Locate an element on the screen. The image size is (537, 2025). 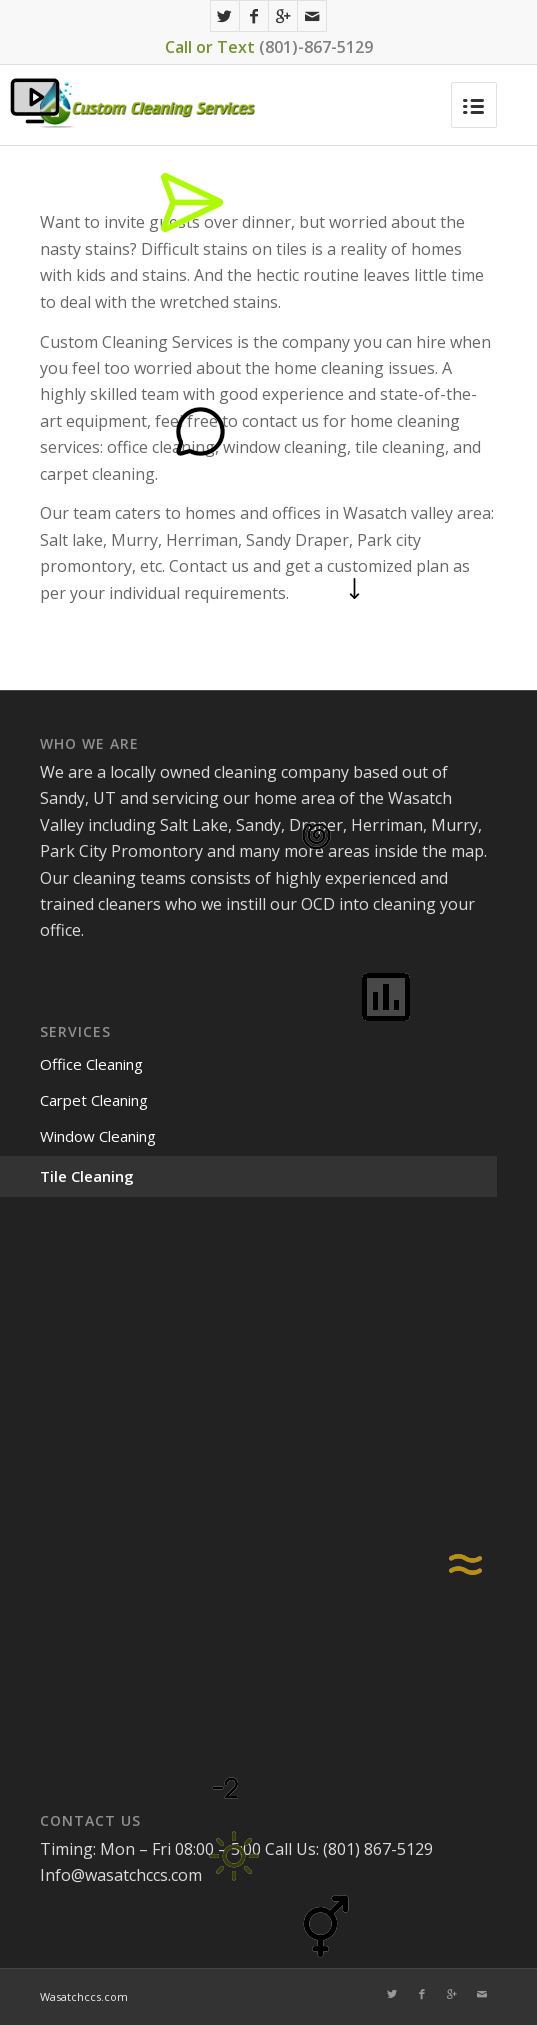
view analytics and reports is located at coordinates (386, 997).